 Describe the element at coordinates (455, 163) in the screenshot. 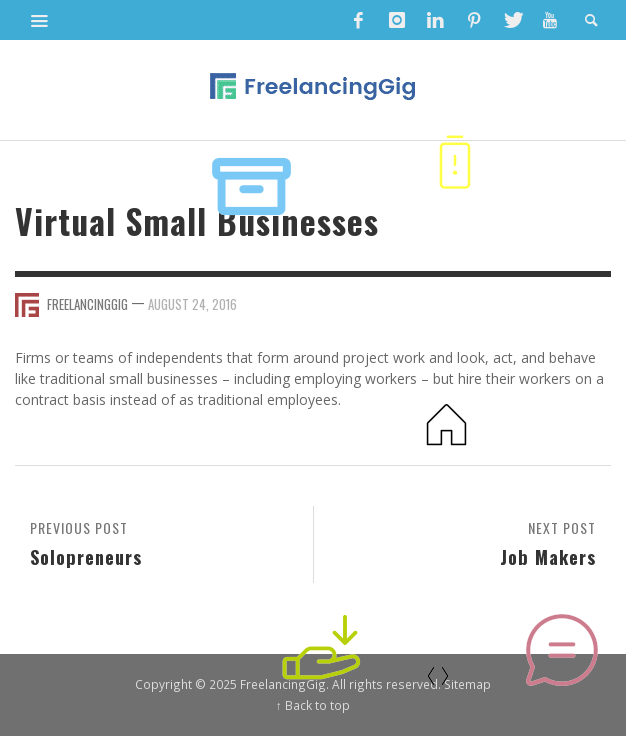

I see `indicates low battery warning` at that location.